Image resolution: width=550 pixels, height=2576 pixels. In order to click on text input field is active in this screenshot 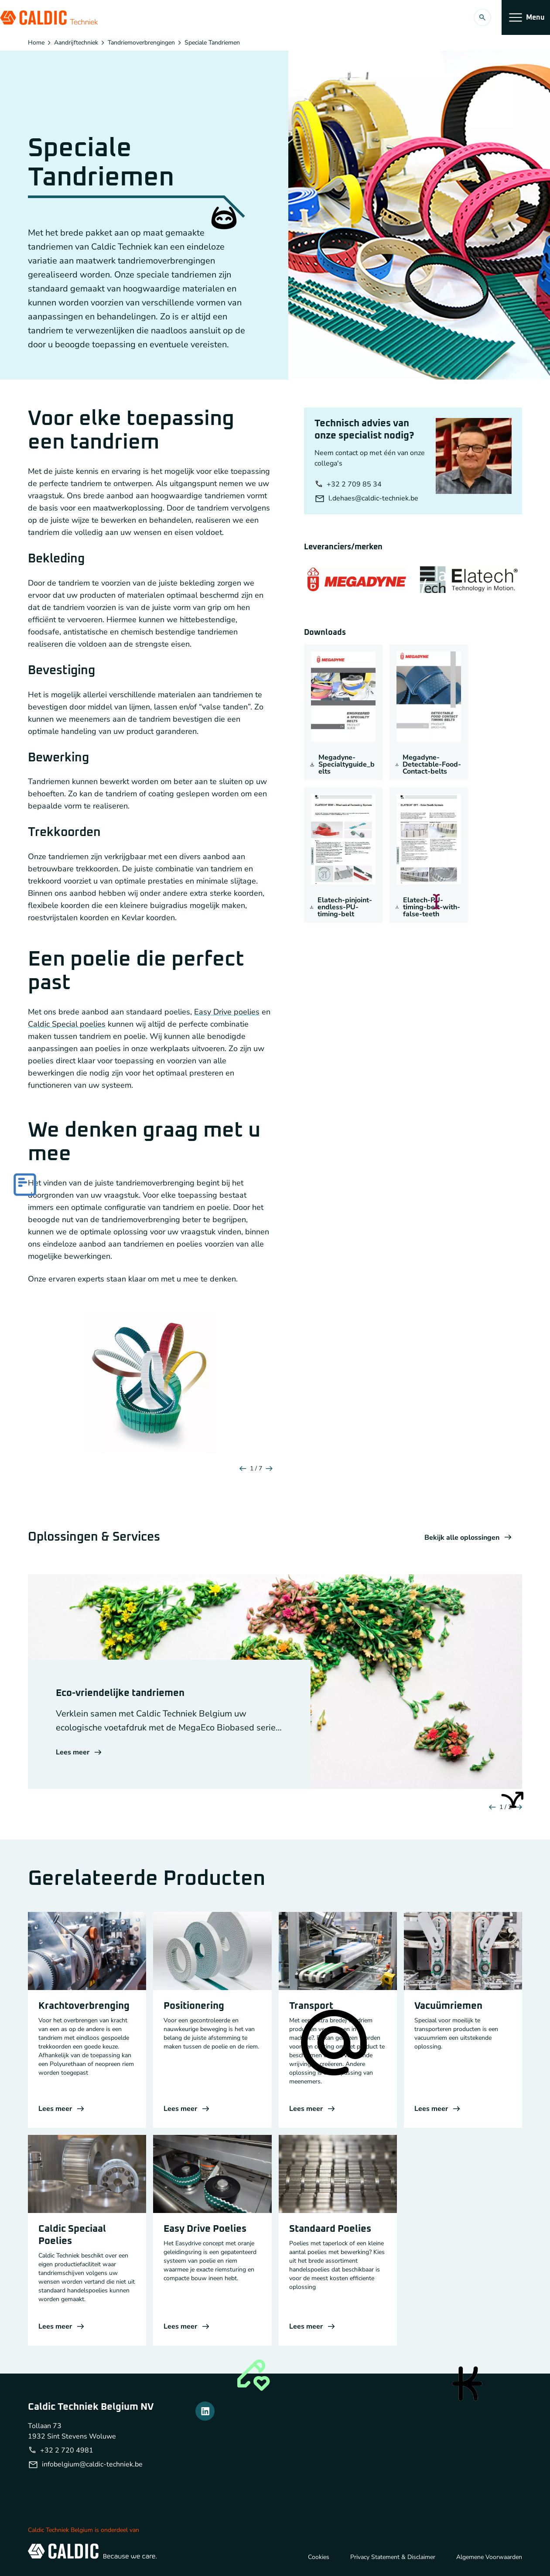, I will do `click(436, 901)`.